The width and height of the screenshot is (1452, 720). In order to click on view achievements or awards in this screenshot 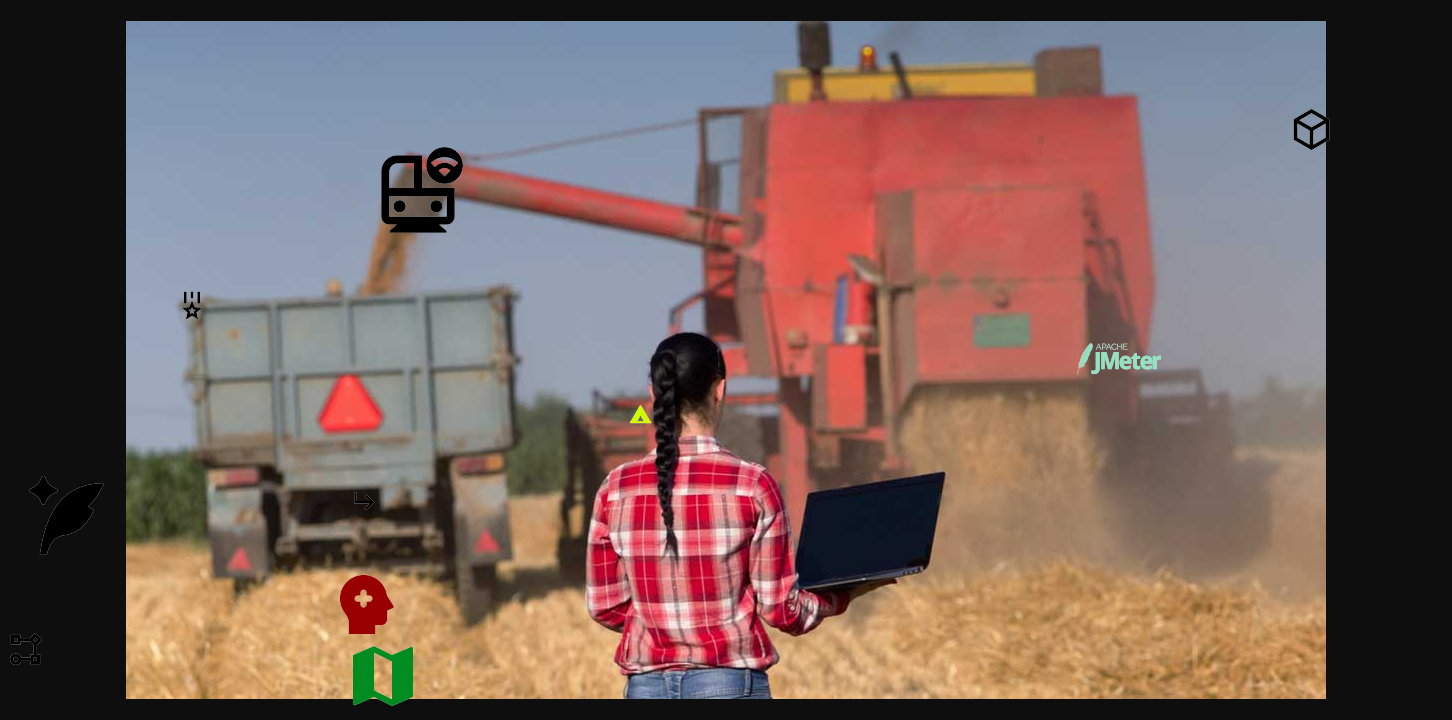, I will do `click(192, 305)`.